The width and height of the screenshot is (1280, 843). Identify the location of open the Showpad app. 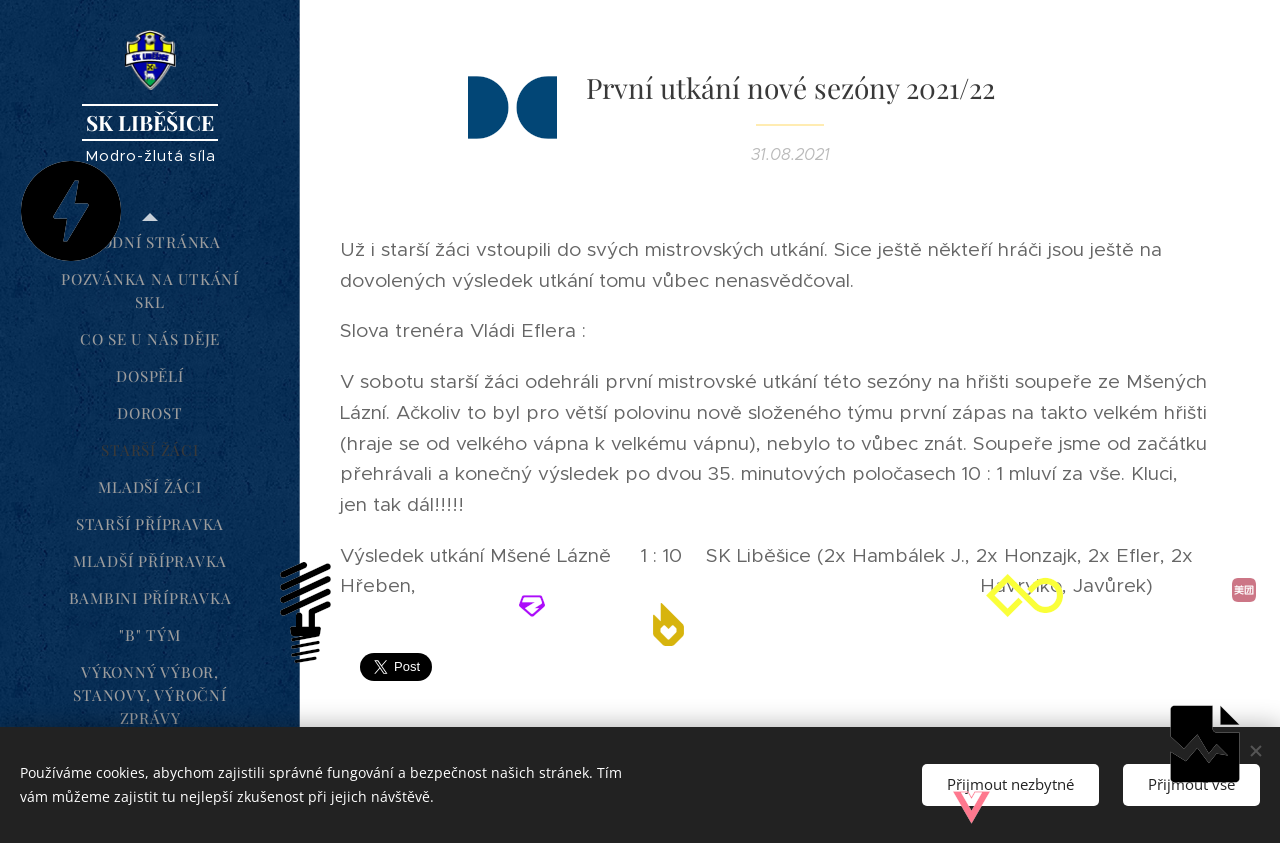
(1024, 595).